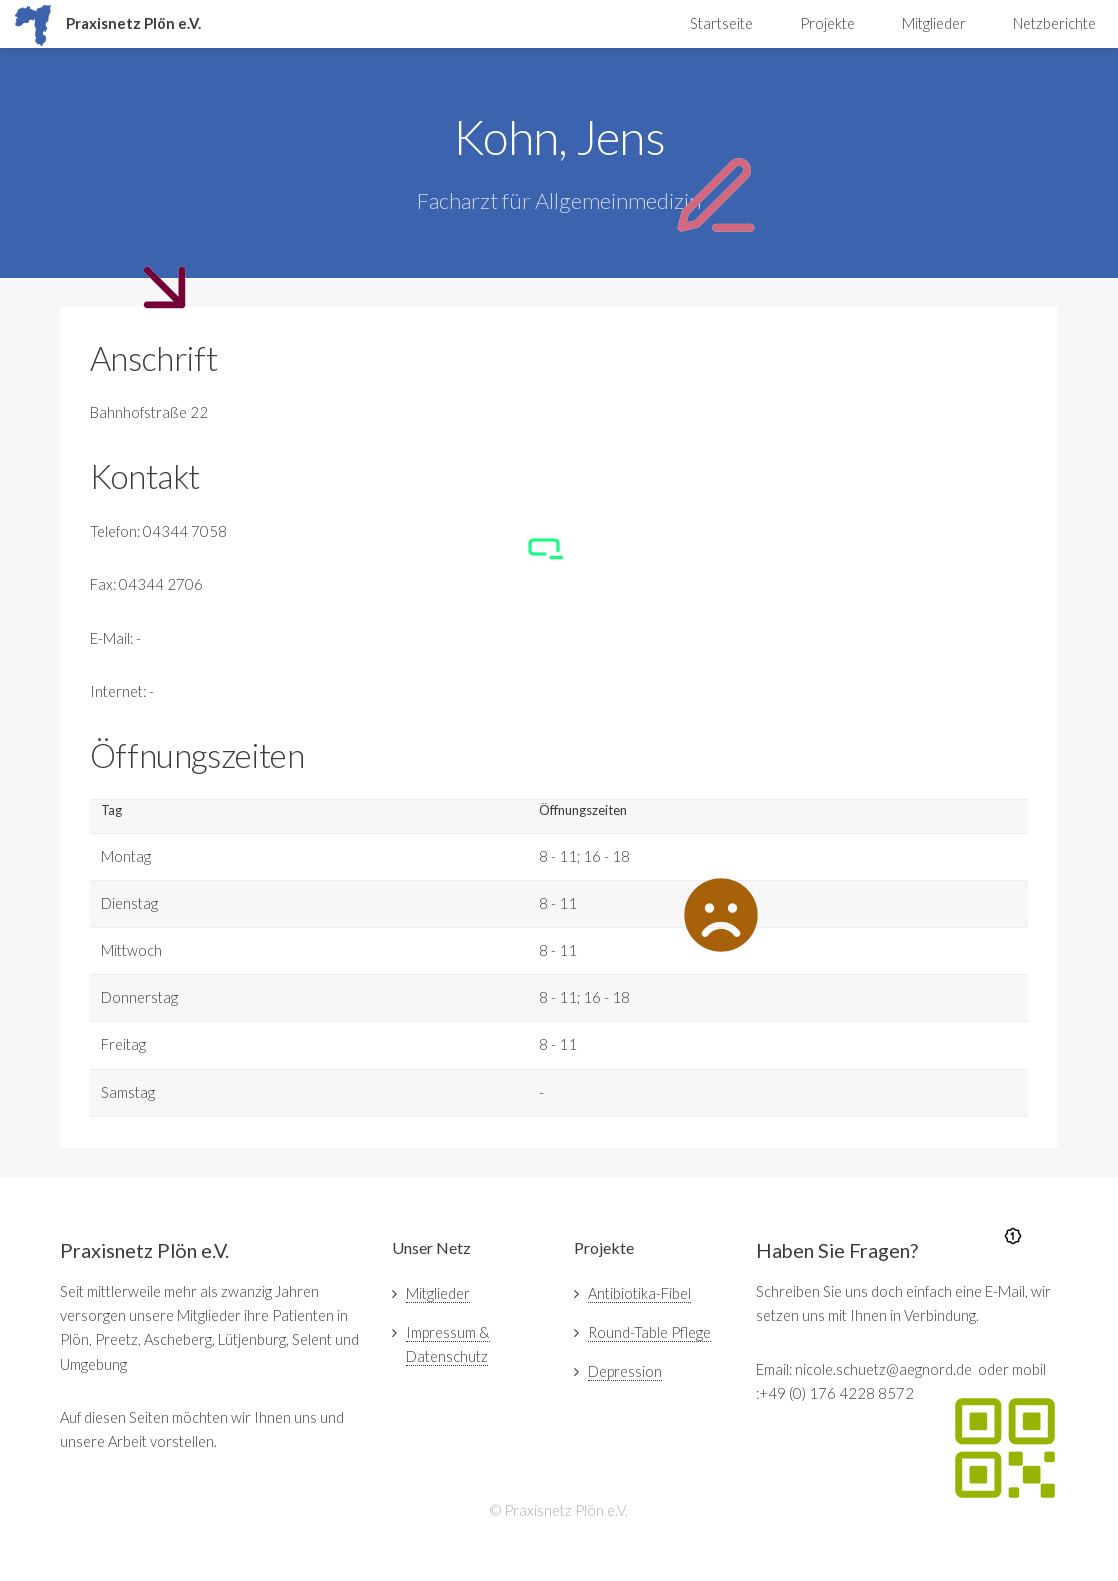 The image size is (1118, 1581). Describe the element at coordinates (1013, 1236) in the screenshot. I see `indicates first place or top ranking` at that location.